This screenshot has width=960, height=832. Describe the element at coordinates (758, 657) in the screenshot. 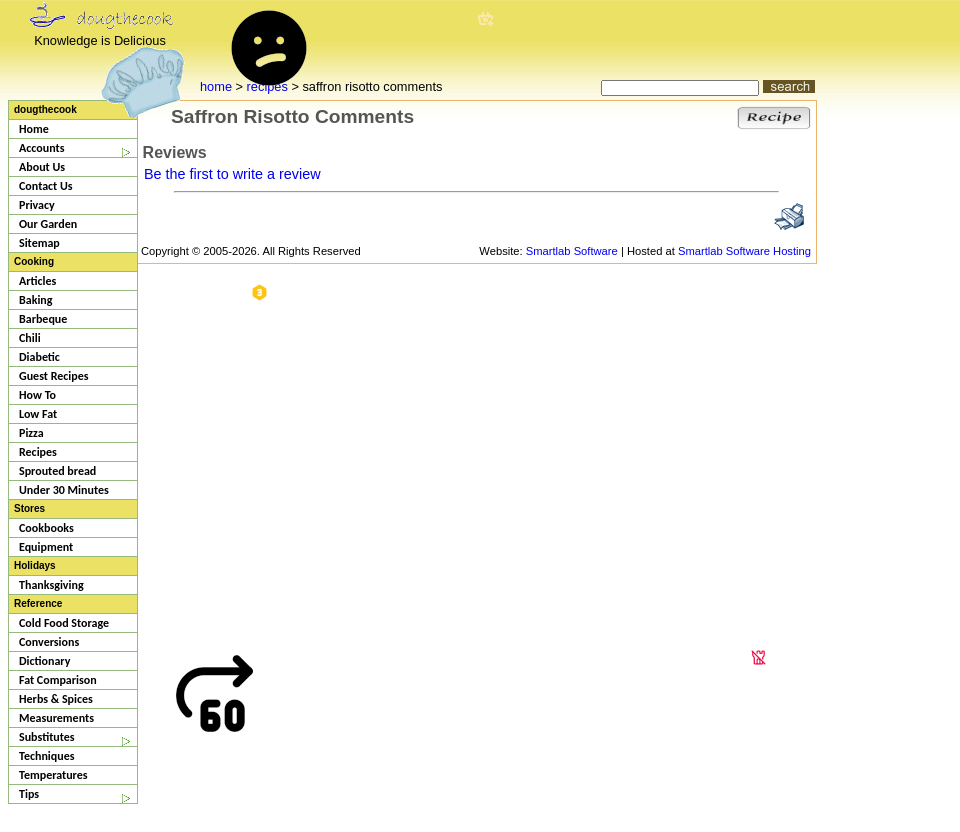

I see `indicates tower or signal is offline` at that location.